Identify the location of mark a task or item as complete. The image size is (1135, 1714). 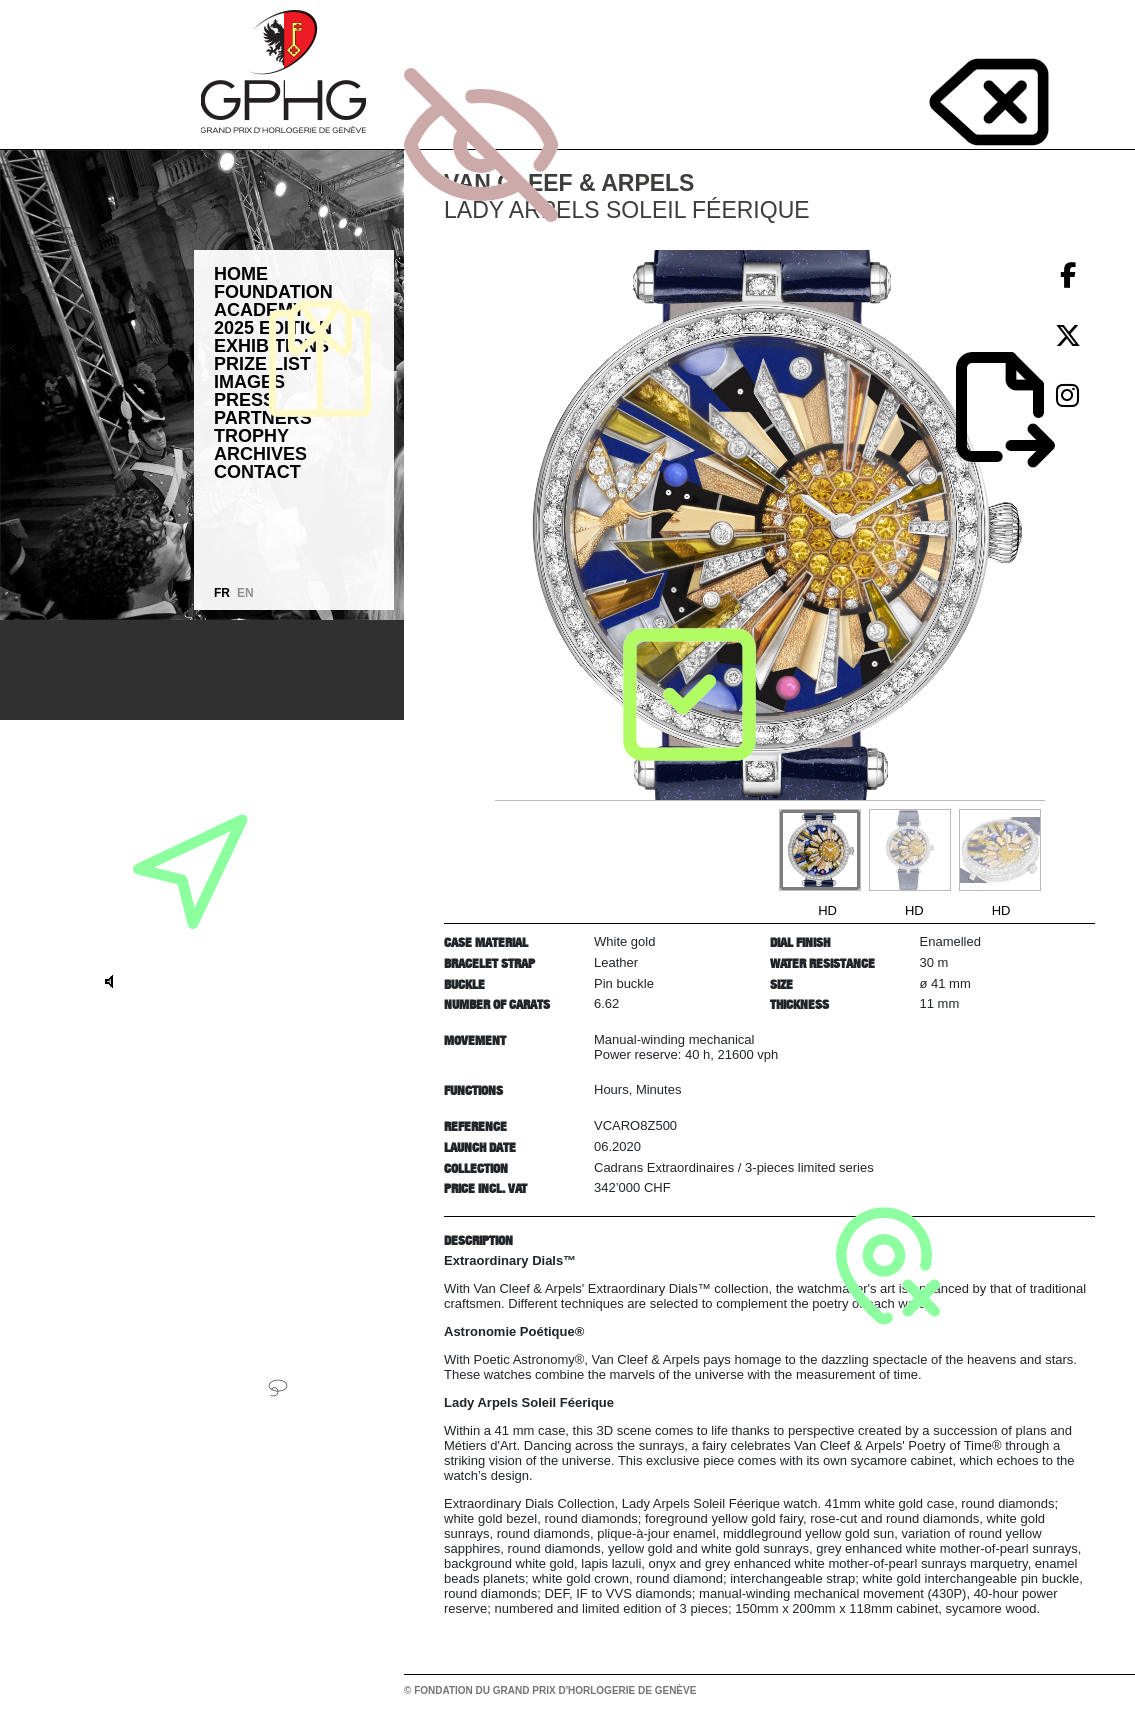
(689, 694).